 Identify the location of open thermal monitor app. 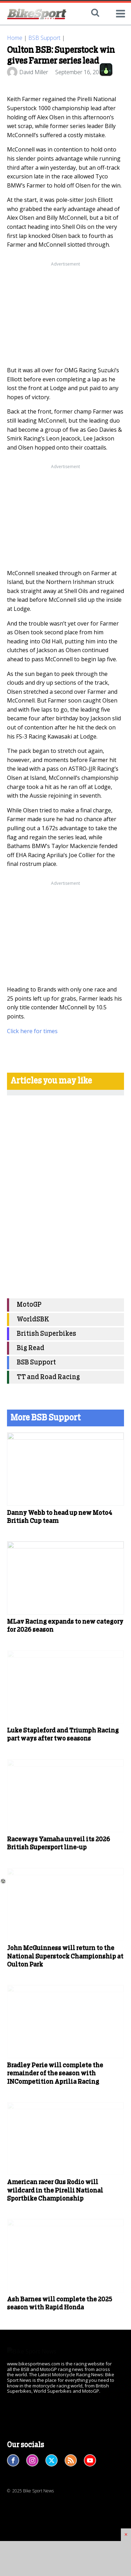
(106, 69).